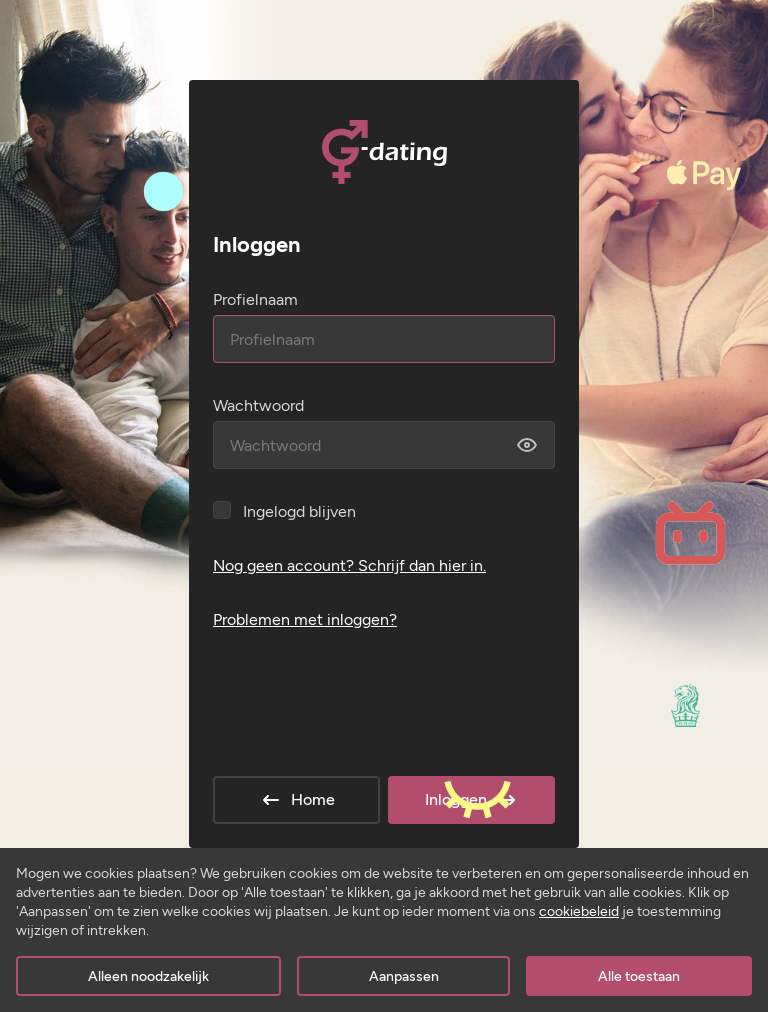  Describe the element at coordinates (690, 533) in the screenshot. I see `open Bilibili app` at that location.